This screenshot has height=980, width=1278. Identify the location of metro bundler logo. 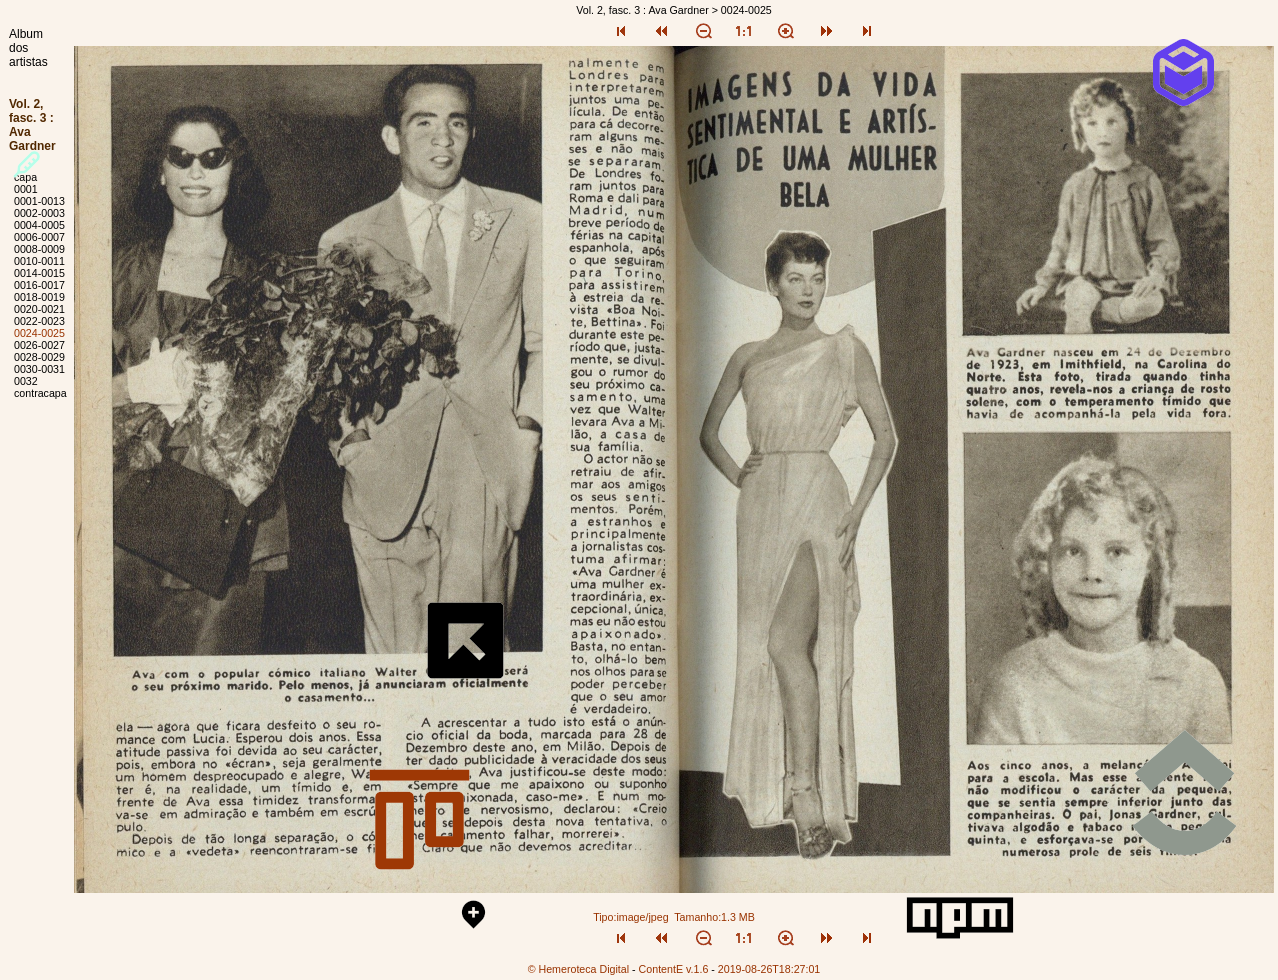
(1183, 72).